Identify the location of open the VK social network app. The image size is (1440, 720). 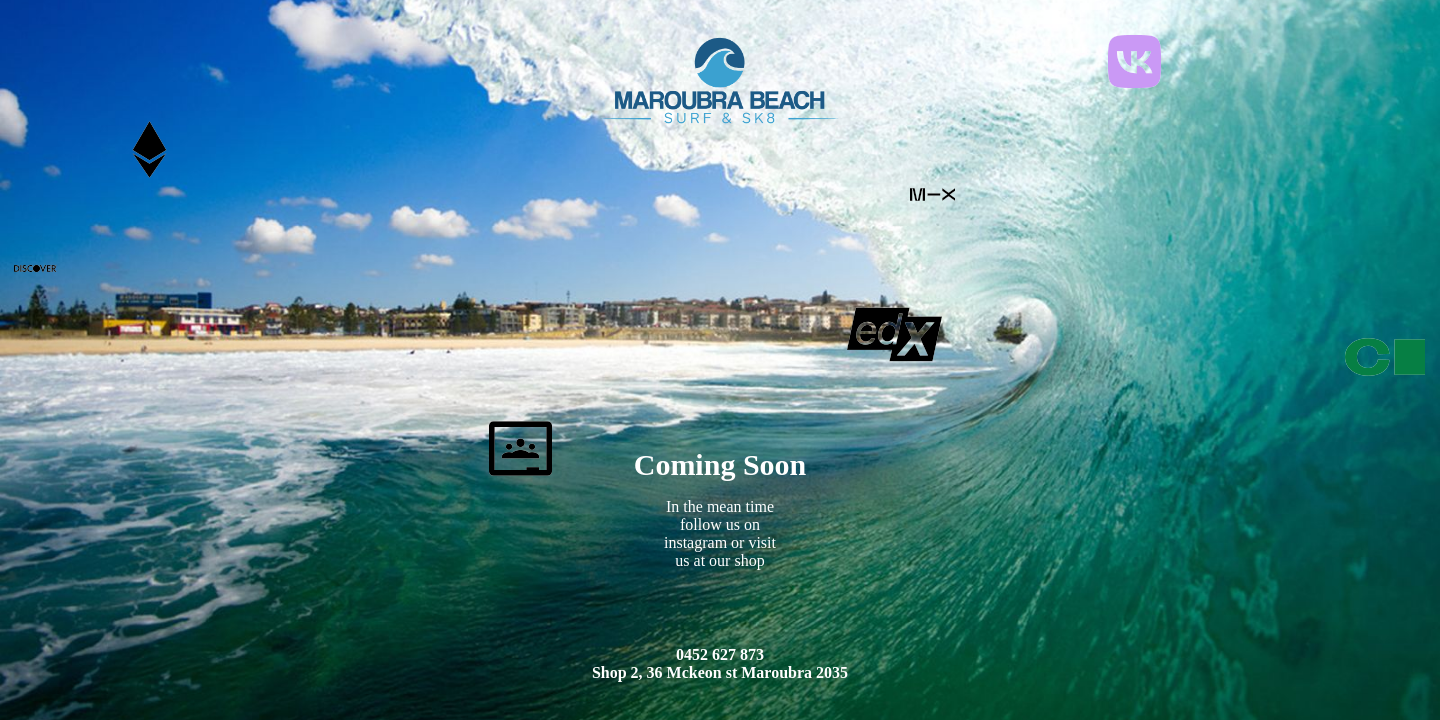
(1134, 61).